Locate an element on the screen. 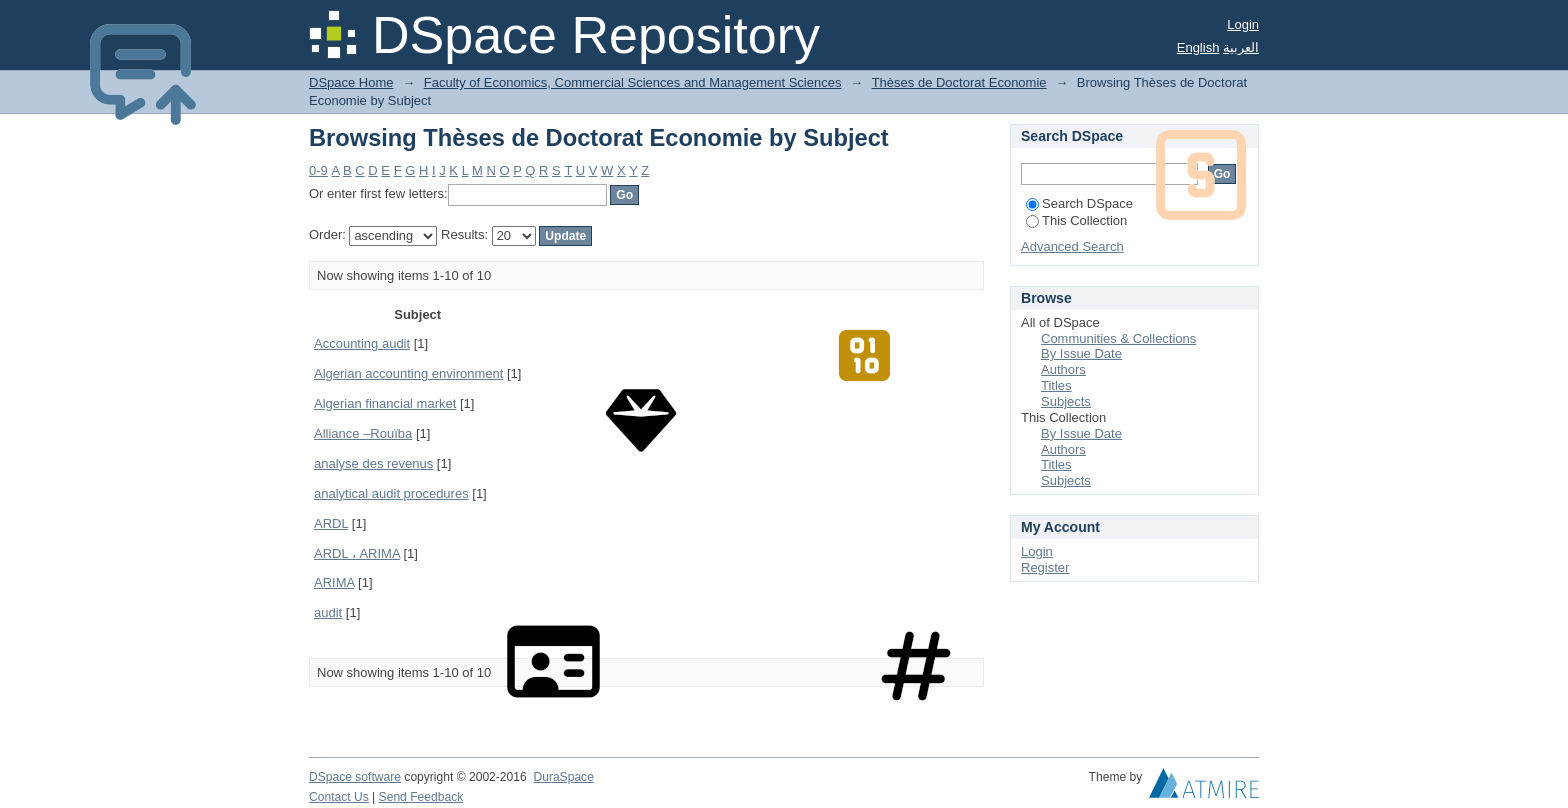  send or submit a message is located at coordinates (140, 69).